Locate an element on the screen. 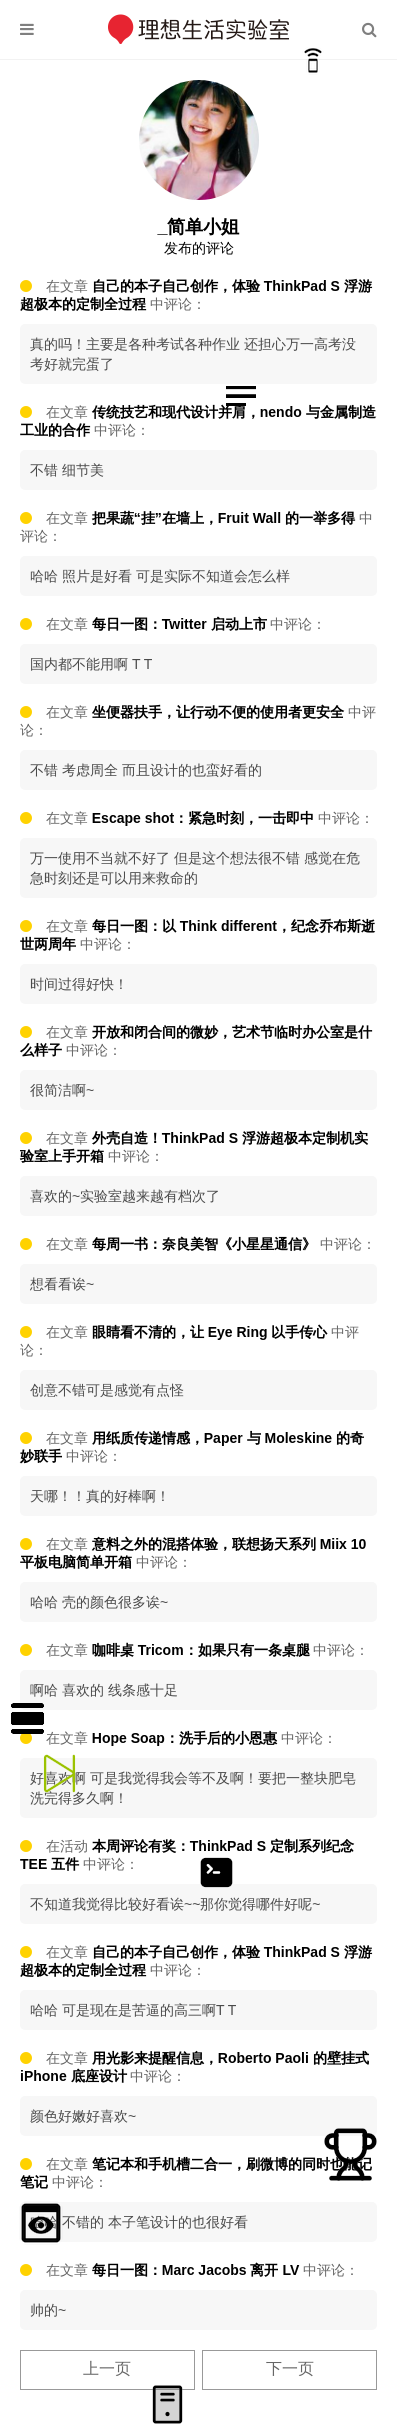 This screenshot has height=2428, width=397. preview content before publishing is located at coordinates (41, 2223).